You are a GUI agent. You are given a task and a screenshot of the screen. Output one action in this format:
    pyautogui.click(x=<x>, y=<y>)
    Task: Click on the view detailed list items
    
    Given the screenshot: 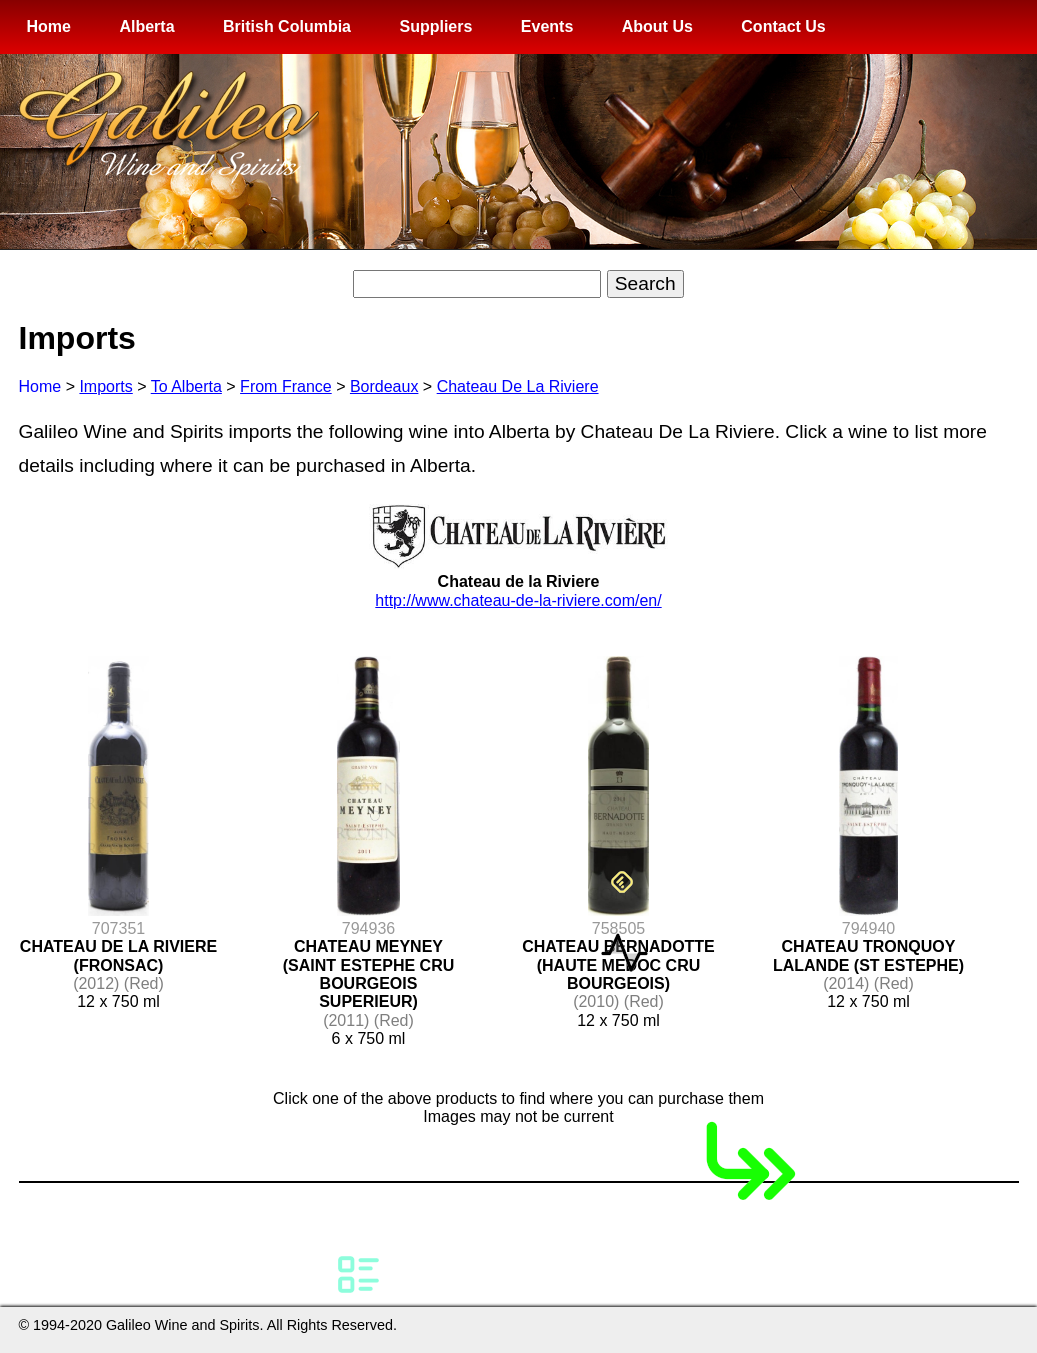 What is the action you would take?
    pyautogui.click(x=358, y=1274)
    